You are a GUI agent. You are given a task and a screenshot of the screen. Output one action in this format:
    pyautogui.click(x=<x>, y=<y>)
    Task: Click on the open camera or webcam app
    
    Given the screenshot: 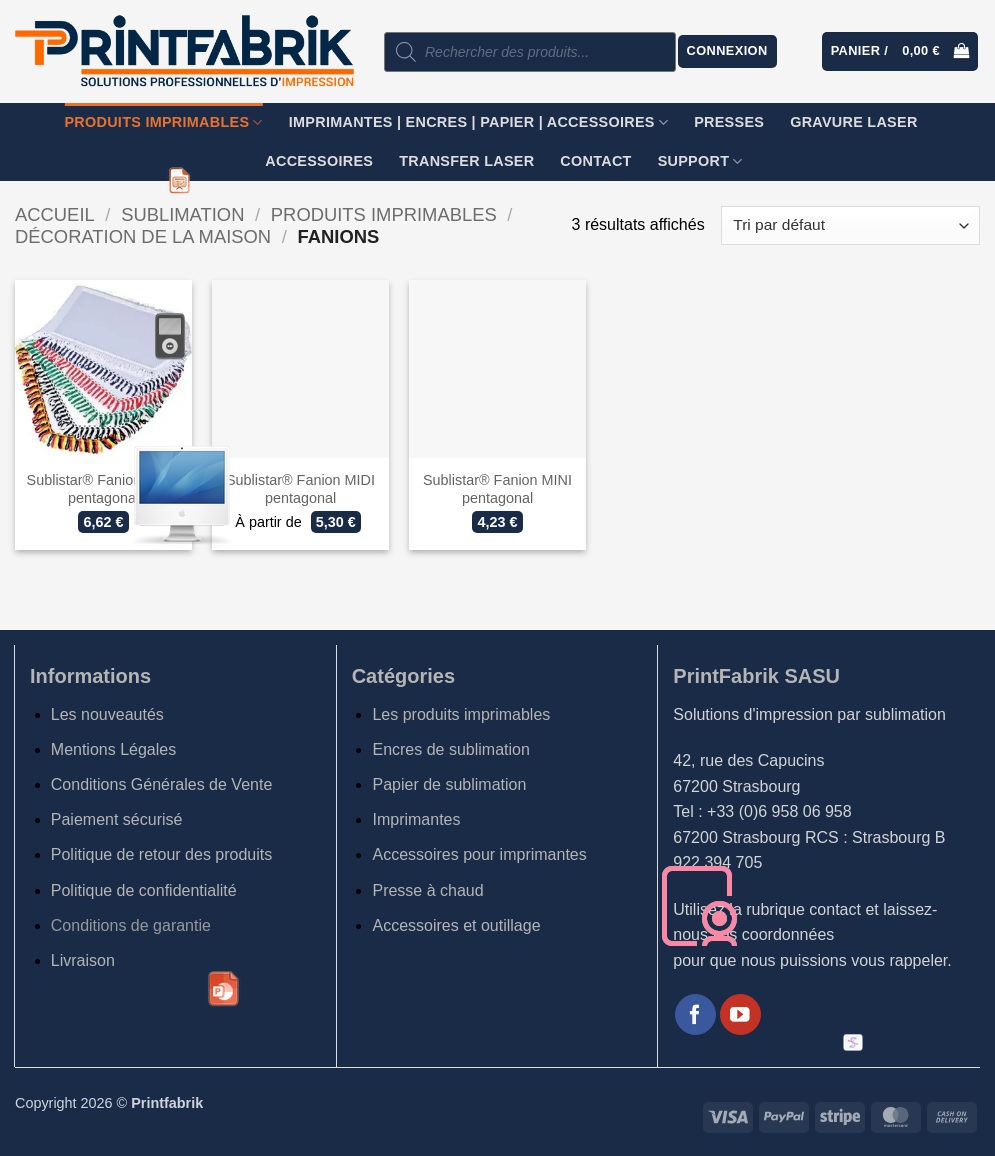 What is the action you would take?
    pyautogui.click(x=697, y=906)
    